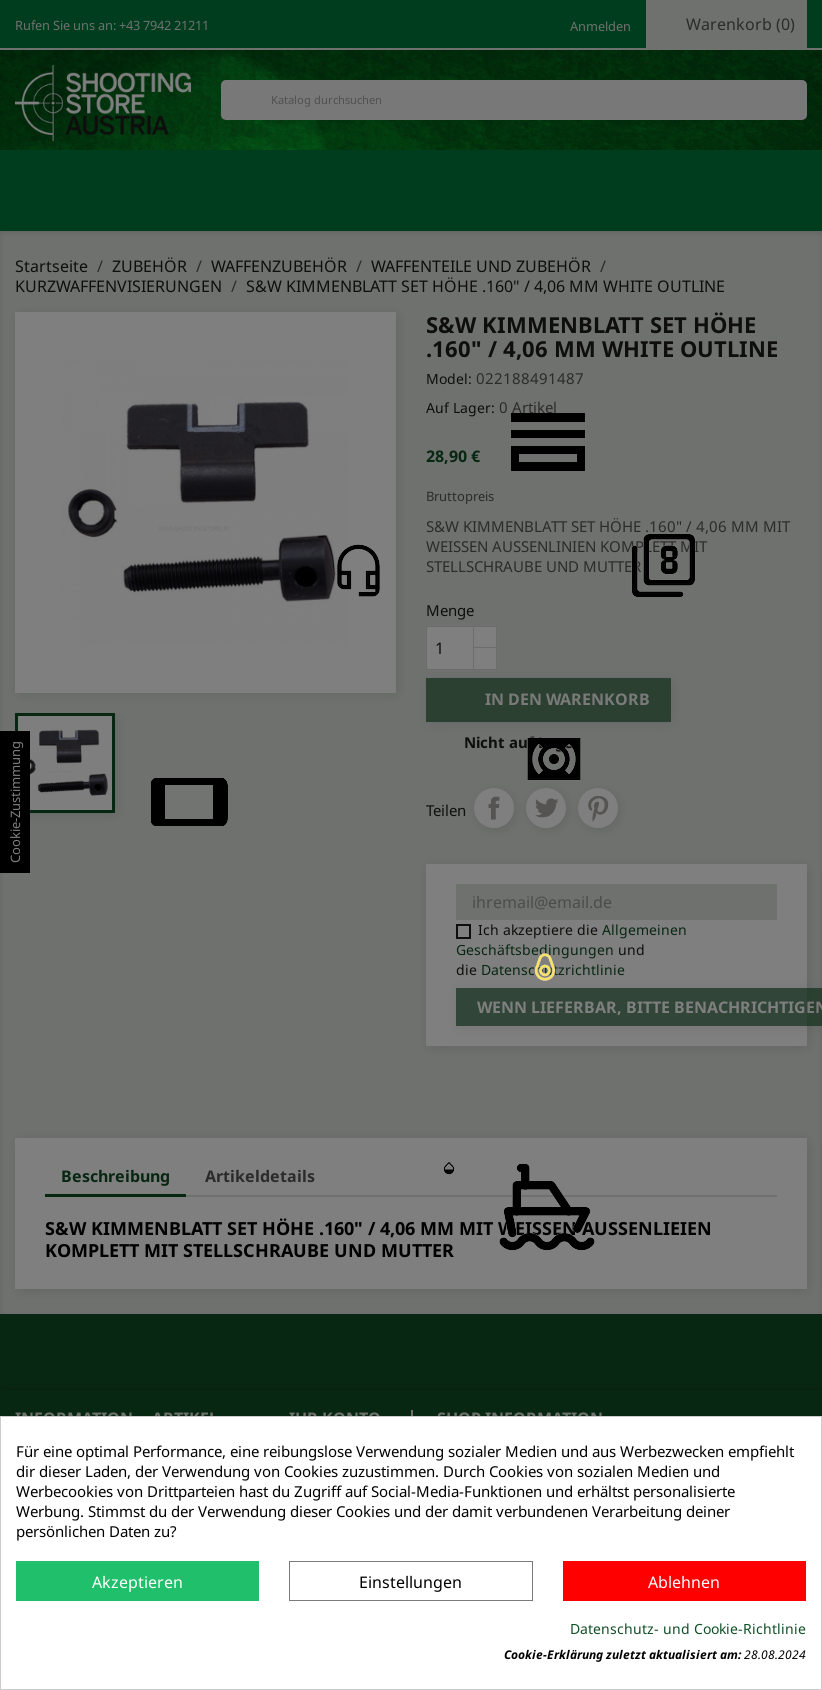 The width and height of the screenshot is (822, 1690). Describe the element at coordinates (547, 1207) in the screenshot. I see `access shipping or delivery options` at that location.